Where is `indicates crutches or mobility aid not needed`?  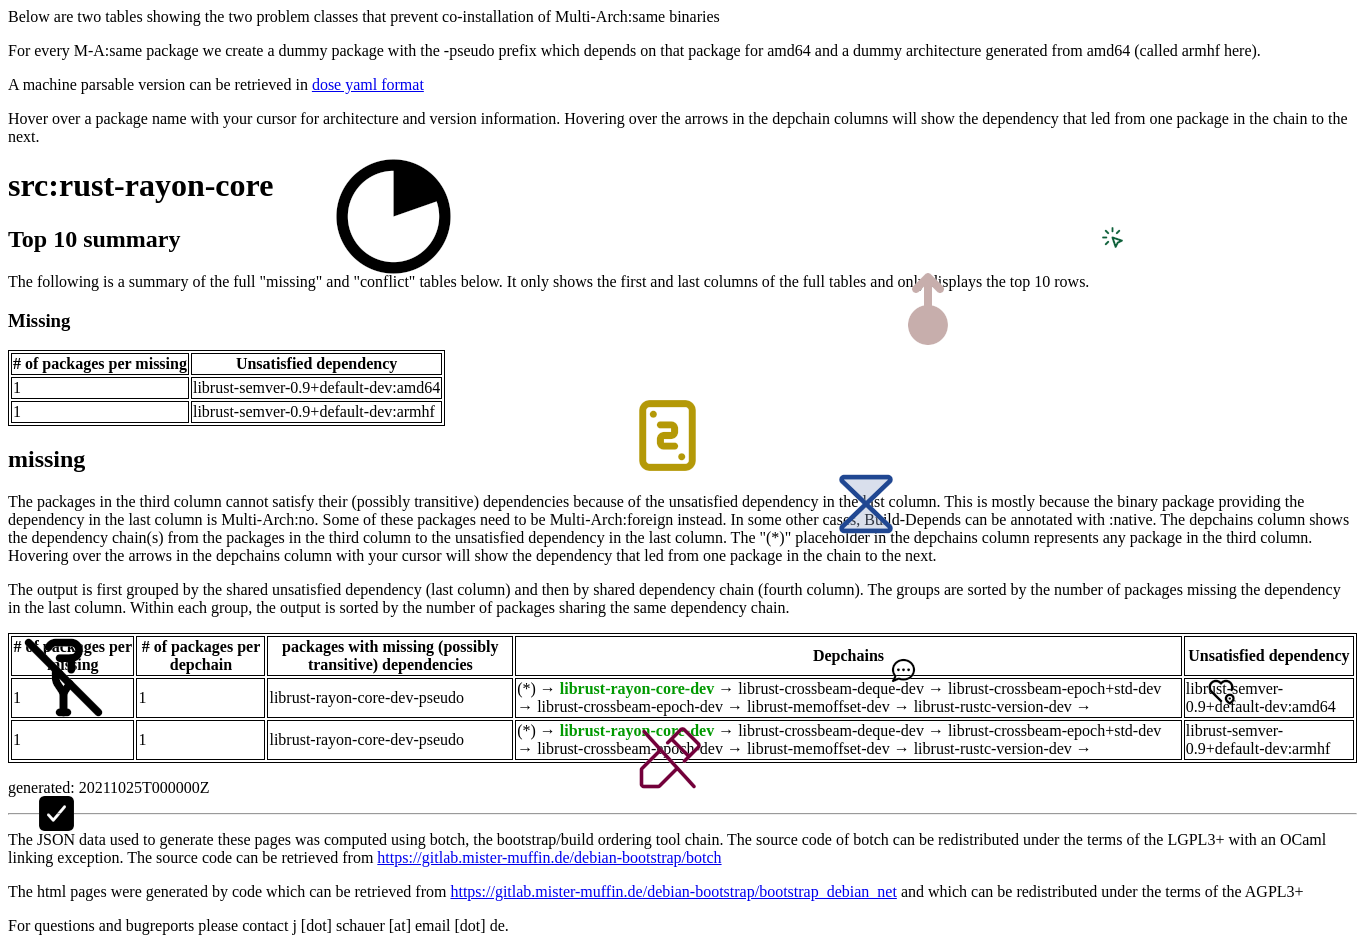 indicates crutches or mobility aid not needed is located at coordinates (63, 677).